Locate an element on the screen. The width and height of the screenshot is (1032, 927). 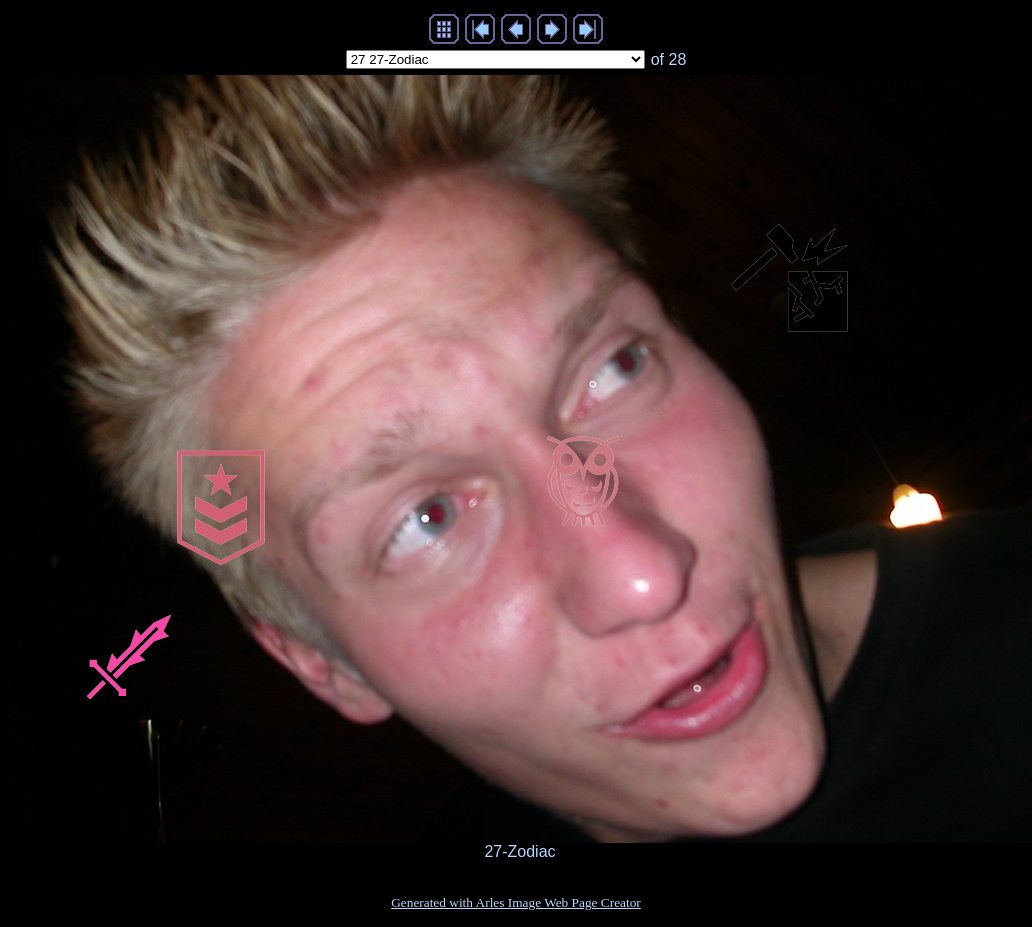
access night mode or dark theme settings is located at coordinates (583, 481).